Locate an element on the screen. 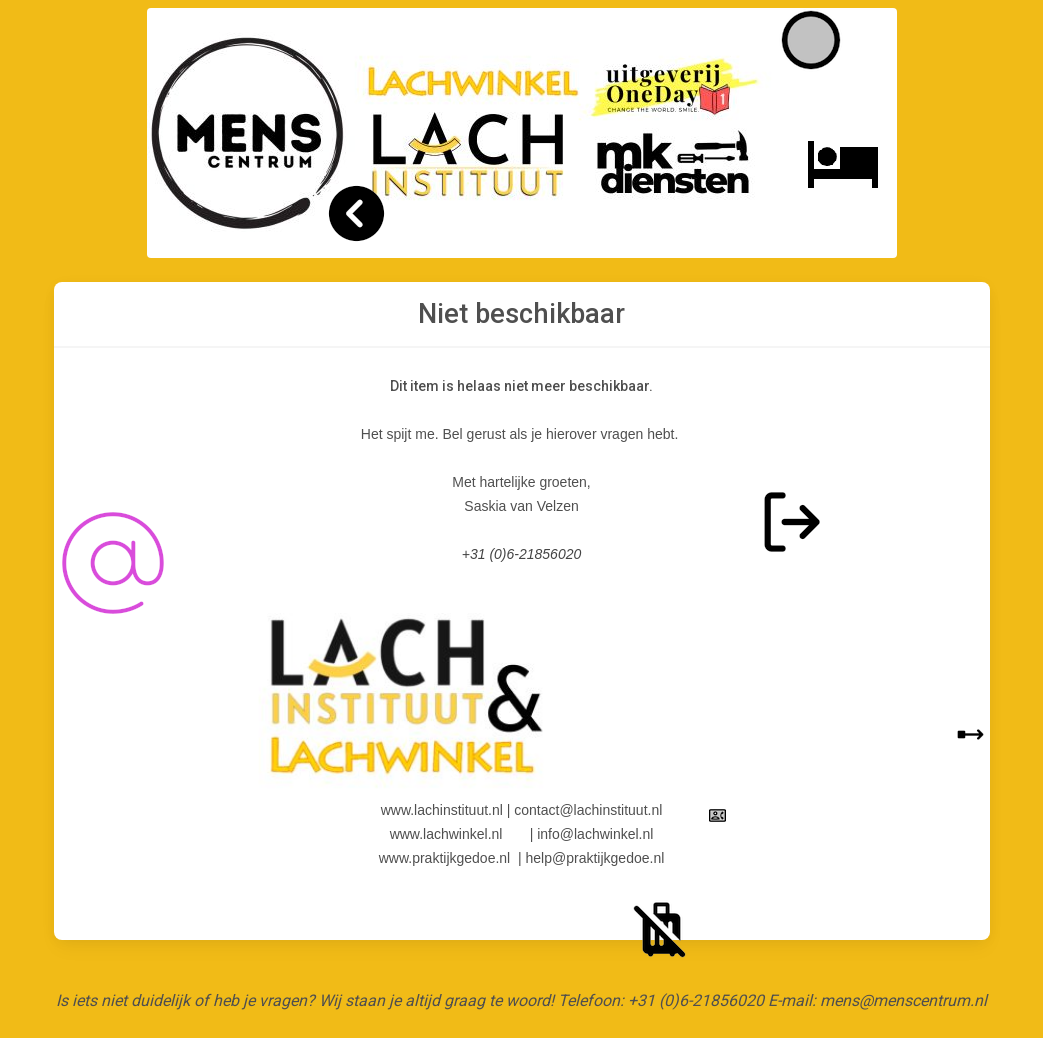  camera lens or photography mode is located at coordinates (811, 40).